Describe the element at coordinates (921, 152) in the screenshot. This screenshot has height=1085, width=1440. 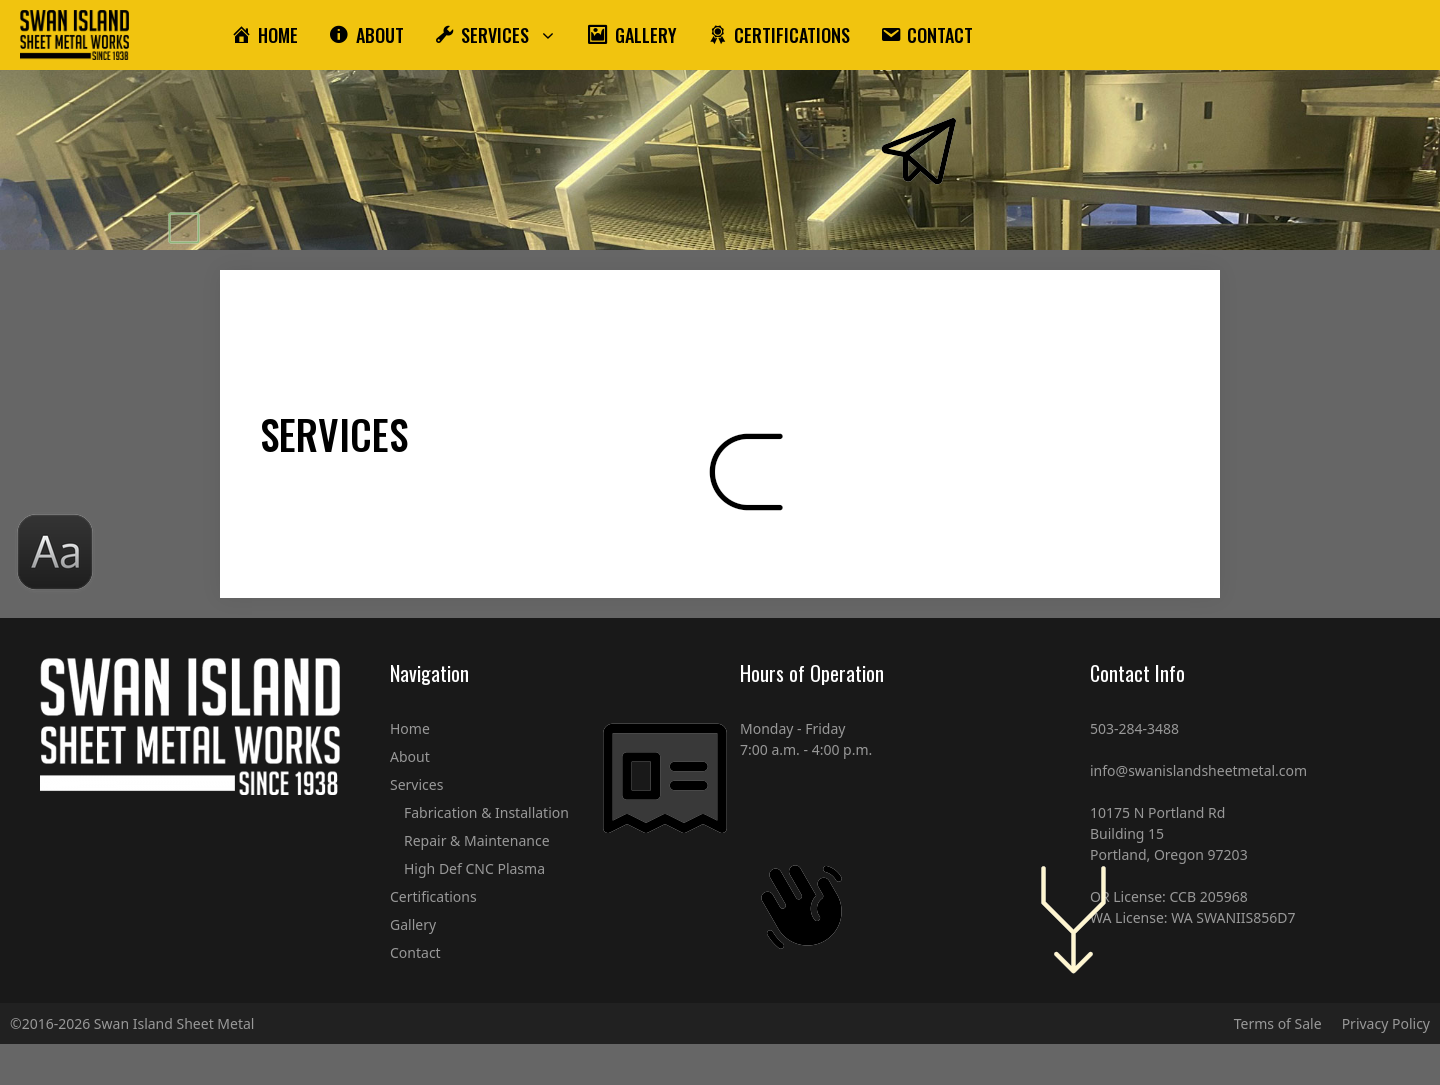
I see `open Telegram messaging app` at that location.